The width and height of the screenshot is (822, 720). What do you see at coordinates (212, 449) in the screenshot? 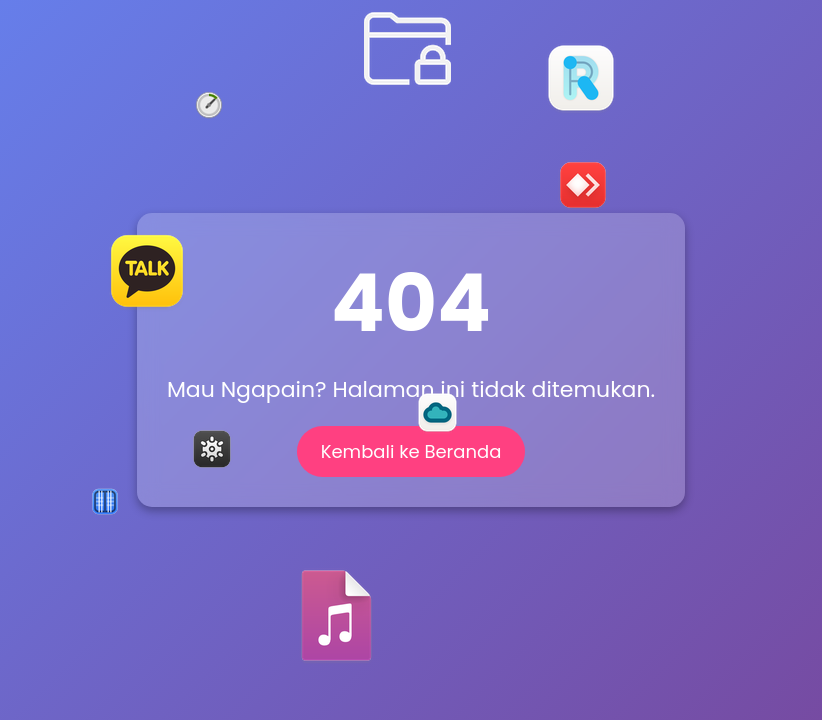
I see `open gnome mines game` at bounding box center [212, 449].